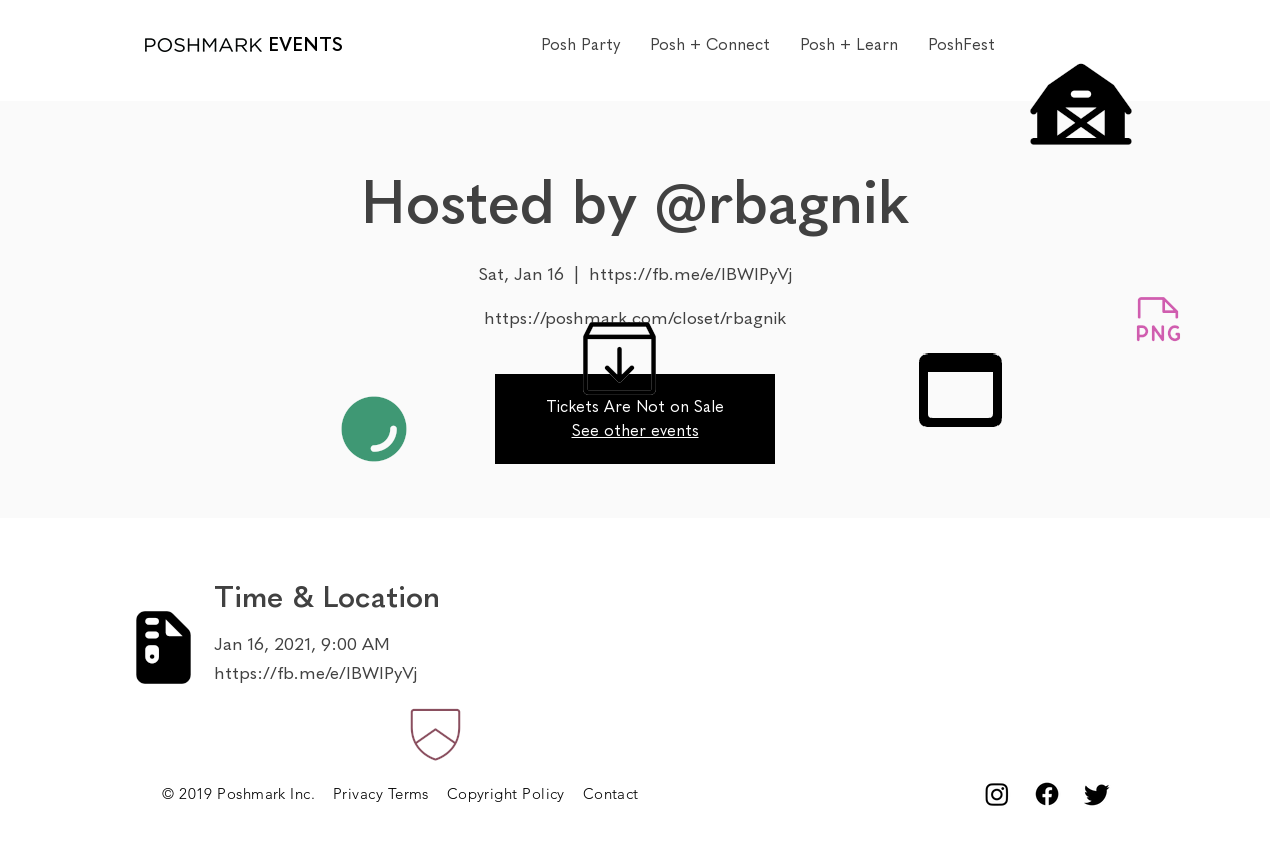 This screenshot has width=1270, height=860. What do you see at coordinates (163, 647) in the screenshot?
I see `compress or zip files` at bounding box center [163, 647].